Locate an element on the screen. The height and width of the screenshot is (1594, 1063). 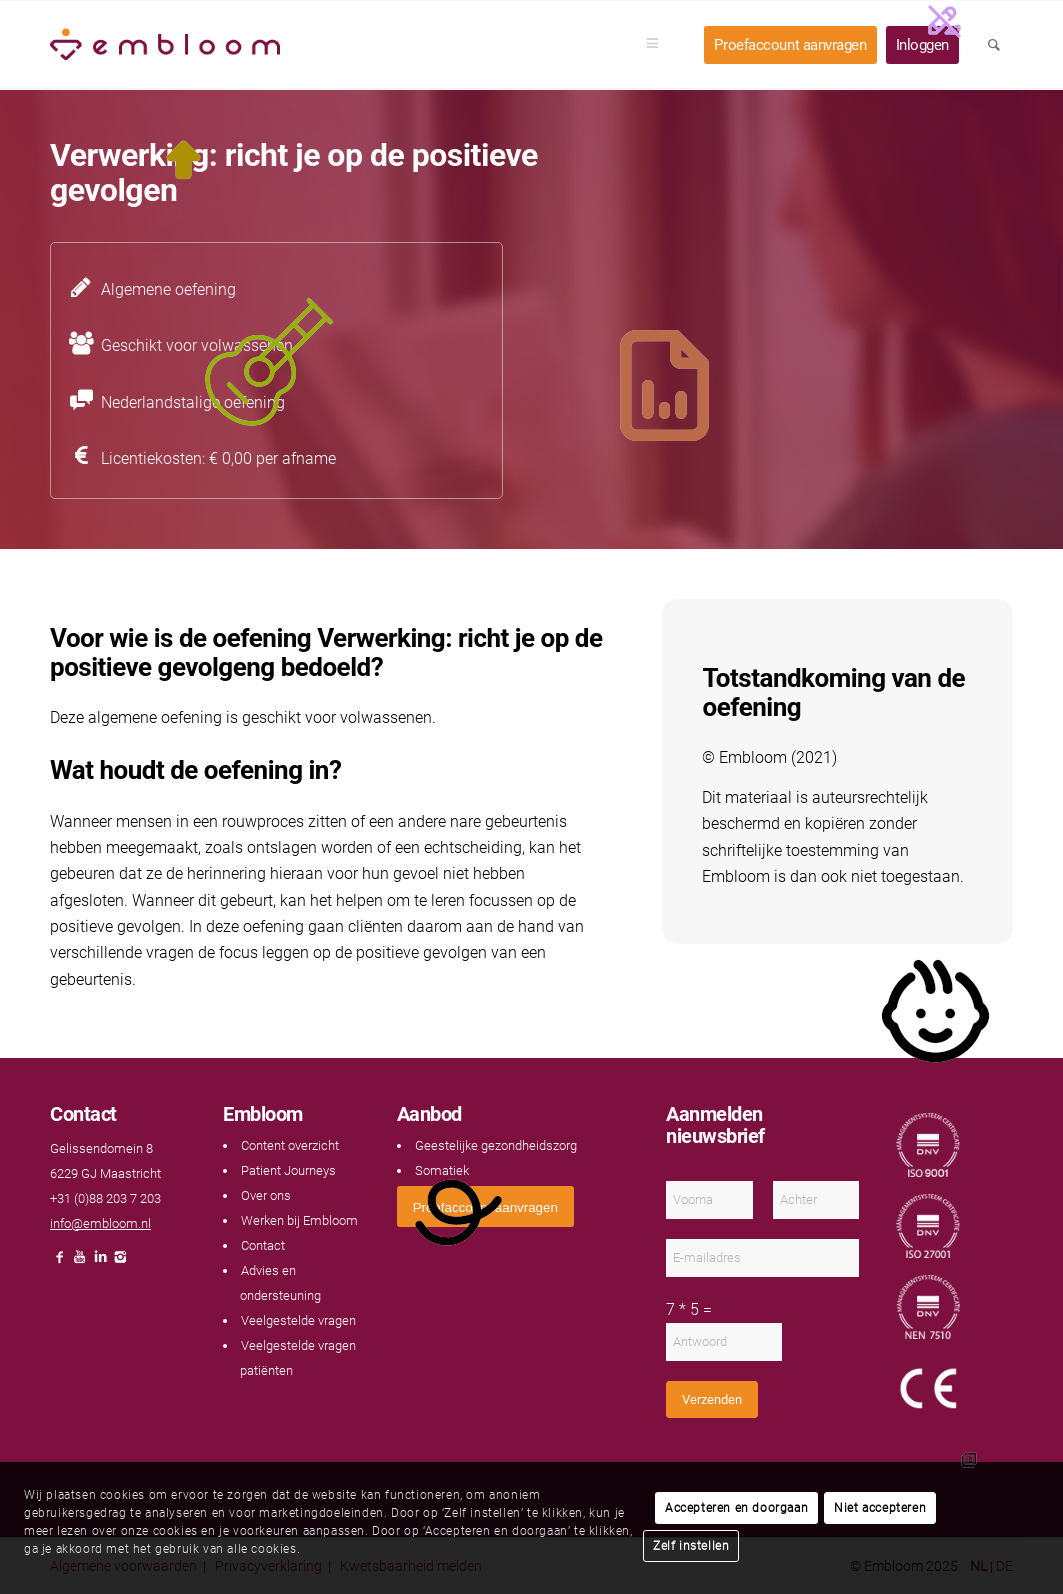
view document analytics or statistics is located at coordinates (664, 385).